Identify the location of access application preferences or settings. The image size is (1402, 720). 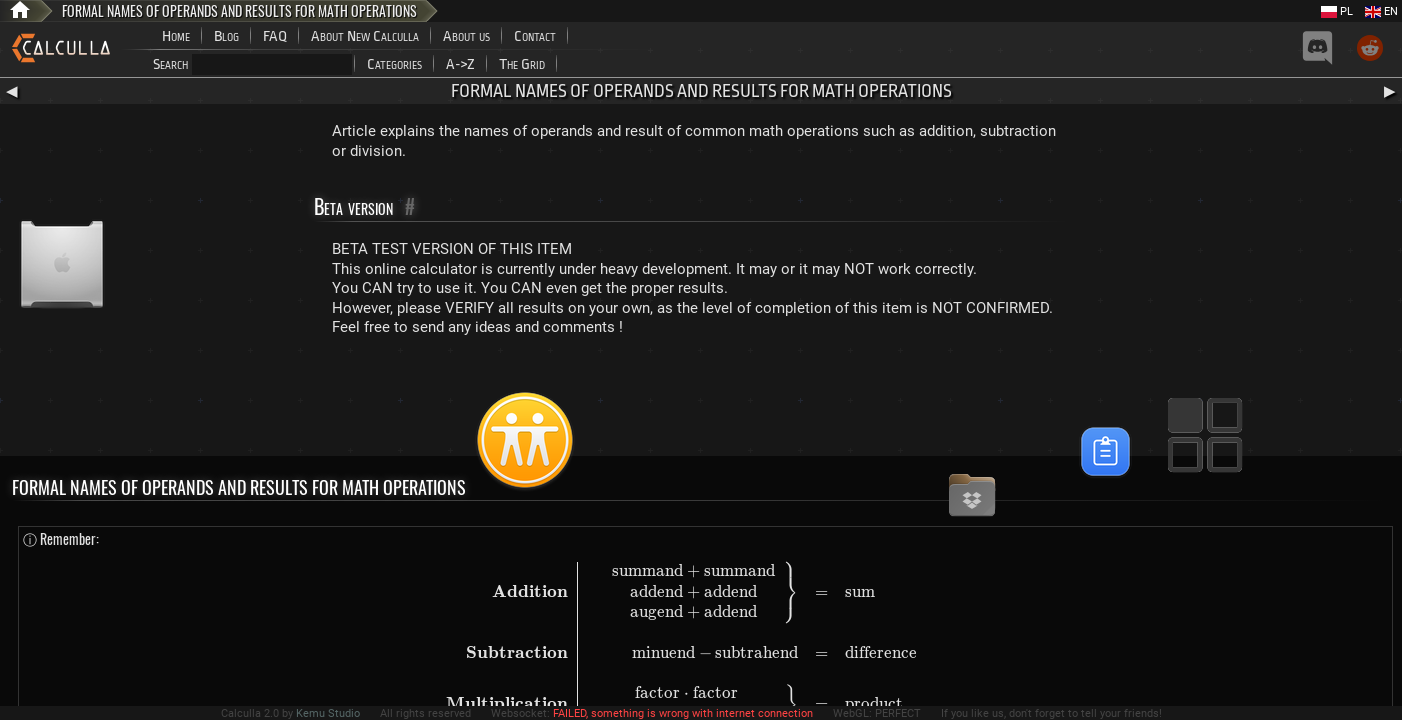
(1207, 437).